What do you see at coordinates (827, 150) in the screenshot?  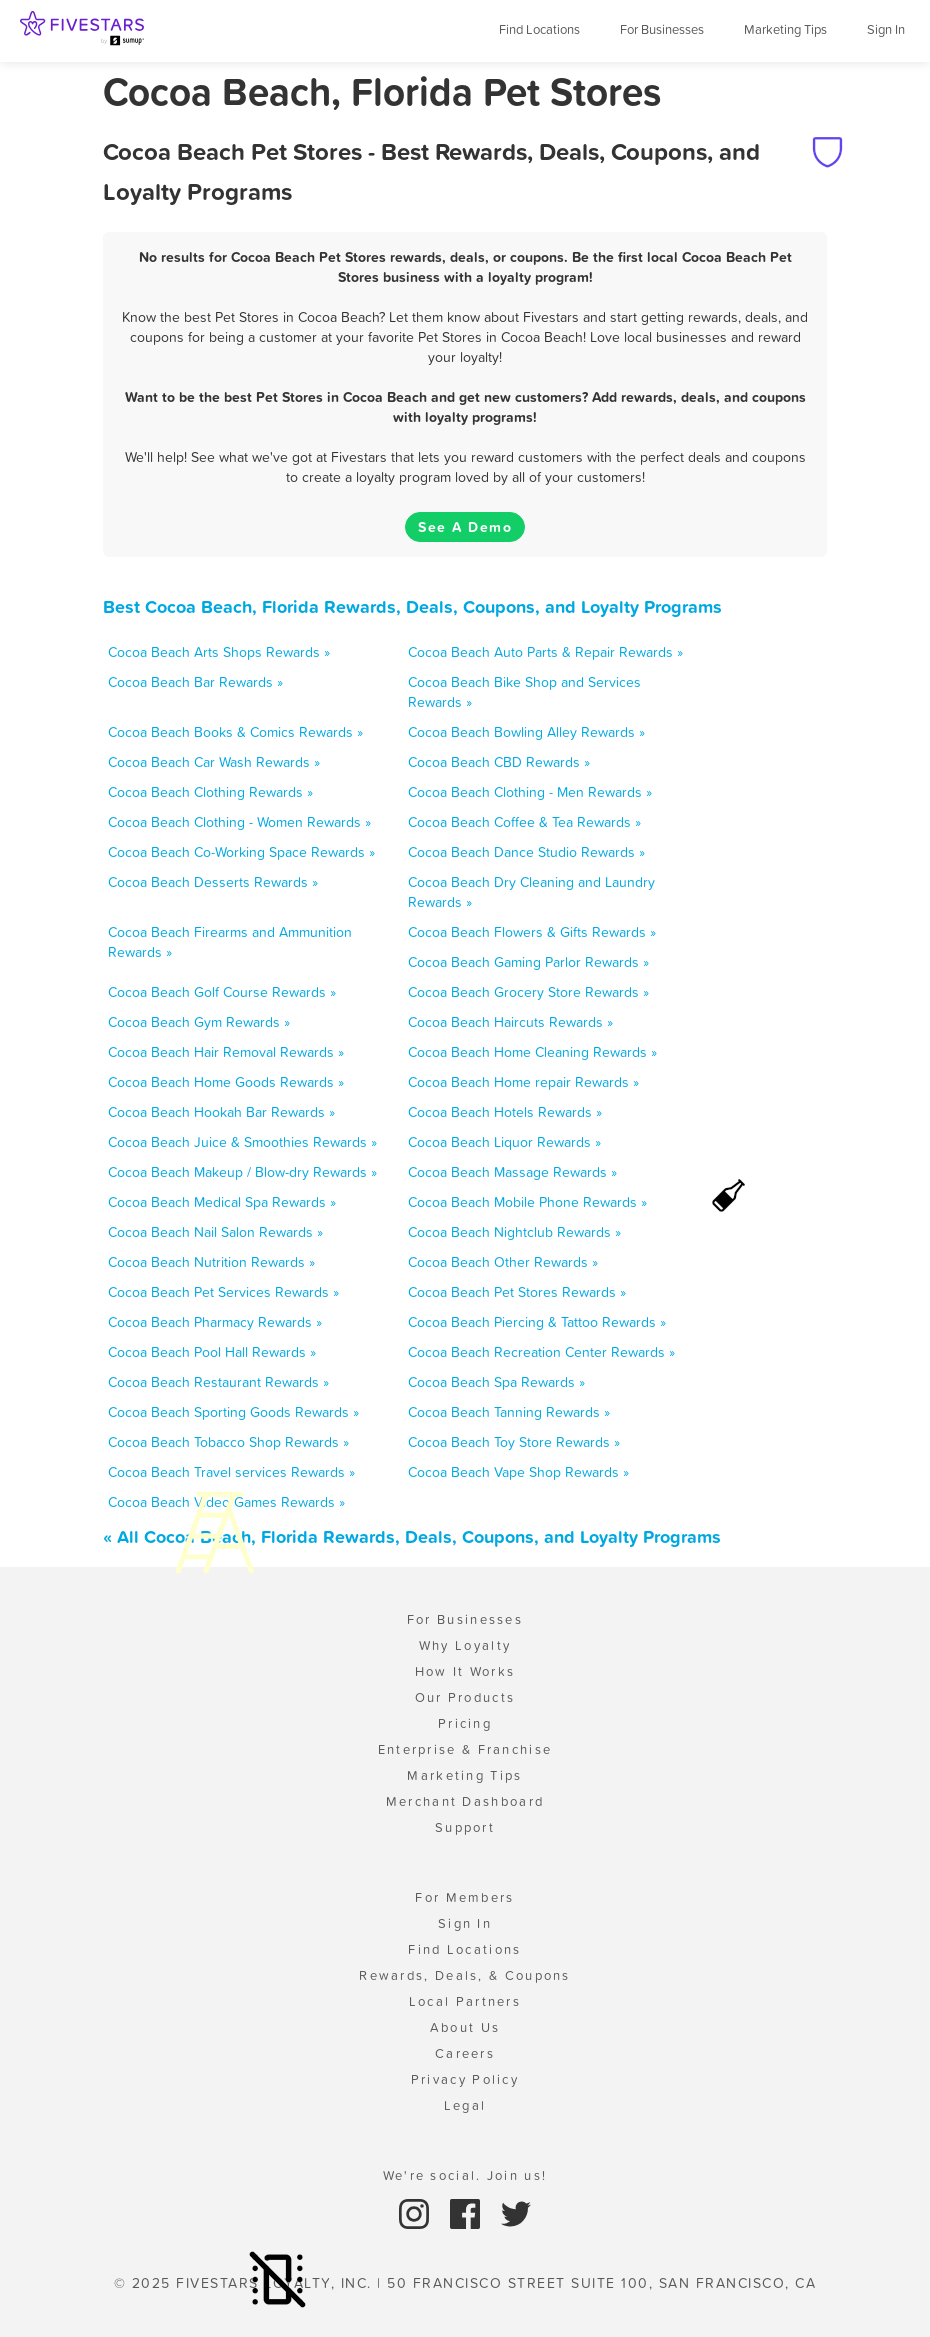 I see `access security settings` at bounding box center [827, 150].